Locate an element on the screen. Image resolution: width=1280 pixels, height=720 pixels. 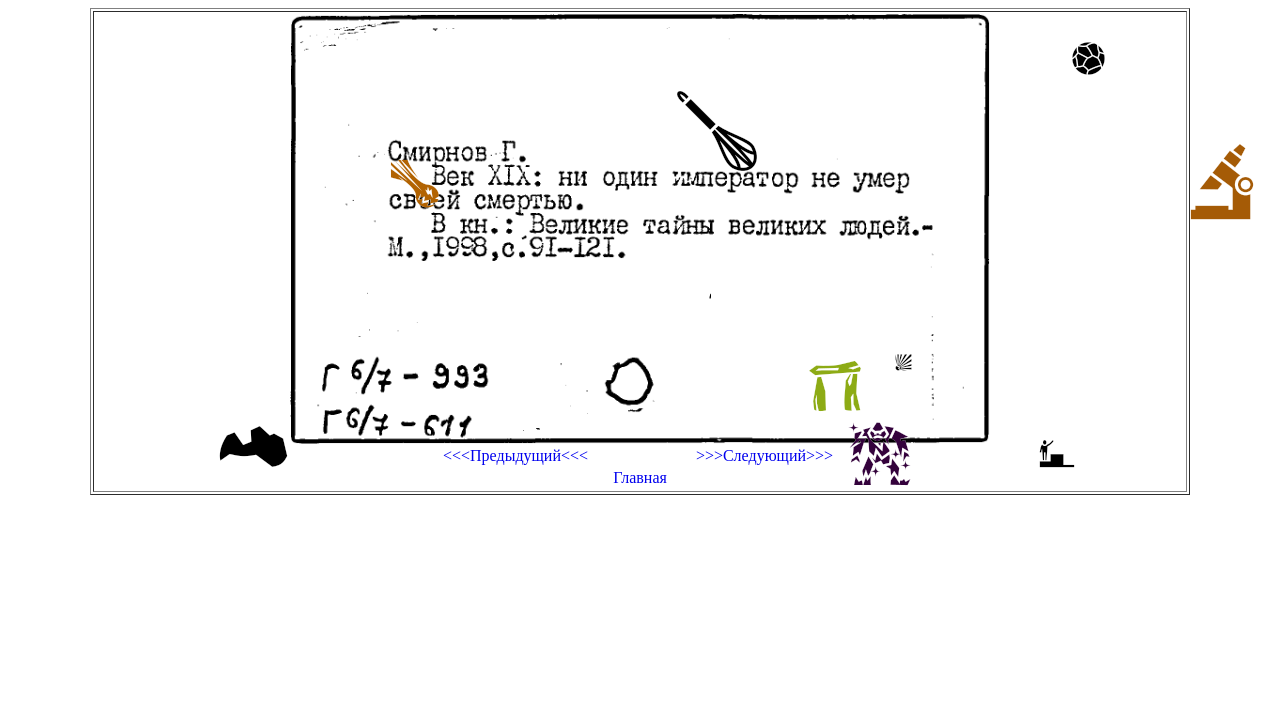
indicates second place ranking or achievement is located at coordinates (1057, 450).